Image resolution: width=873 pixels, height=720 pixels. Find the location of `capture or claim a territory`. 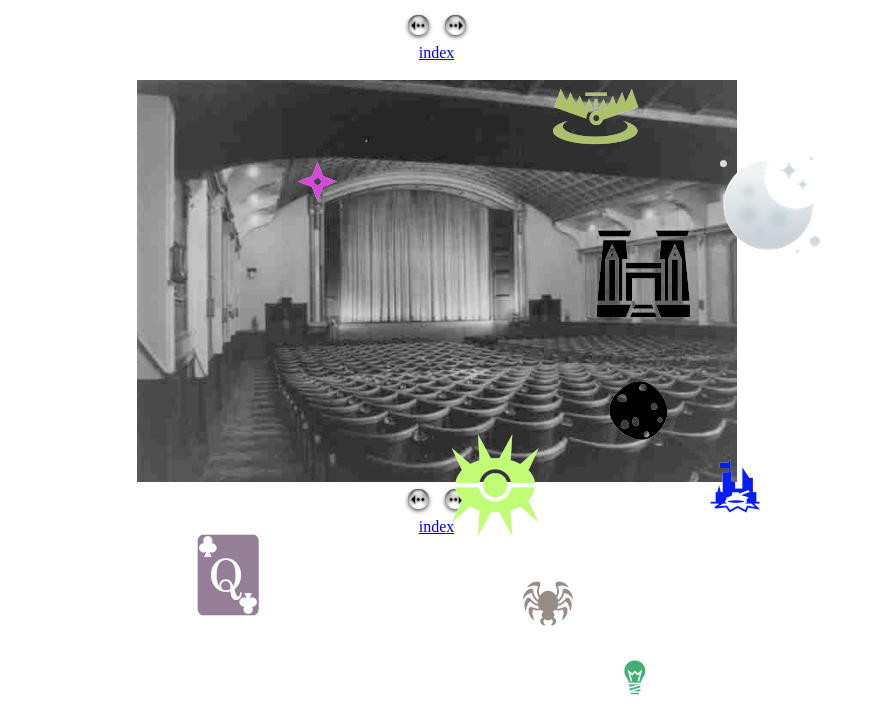

capture or claim a territory is located at coordinates (735, 486).